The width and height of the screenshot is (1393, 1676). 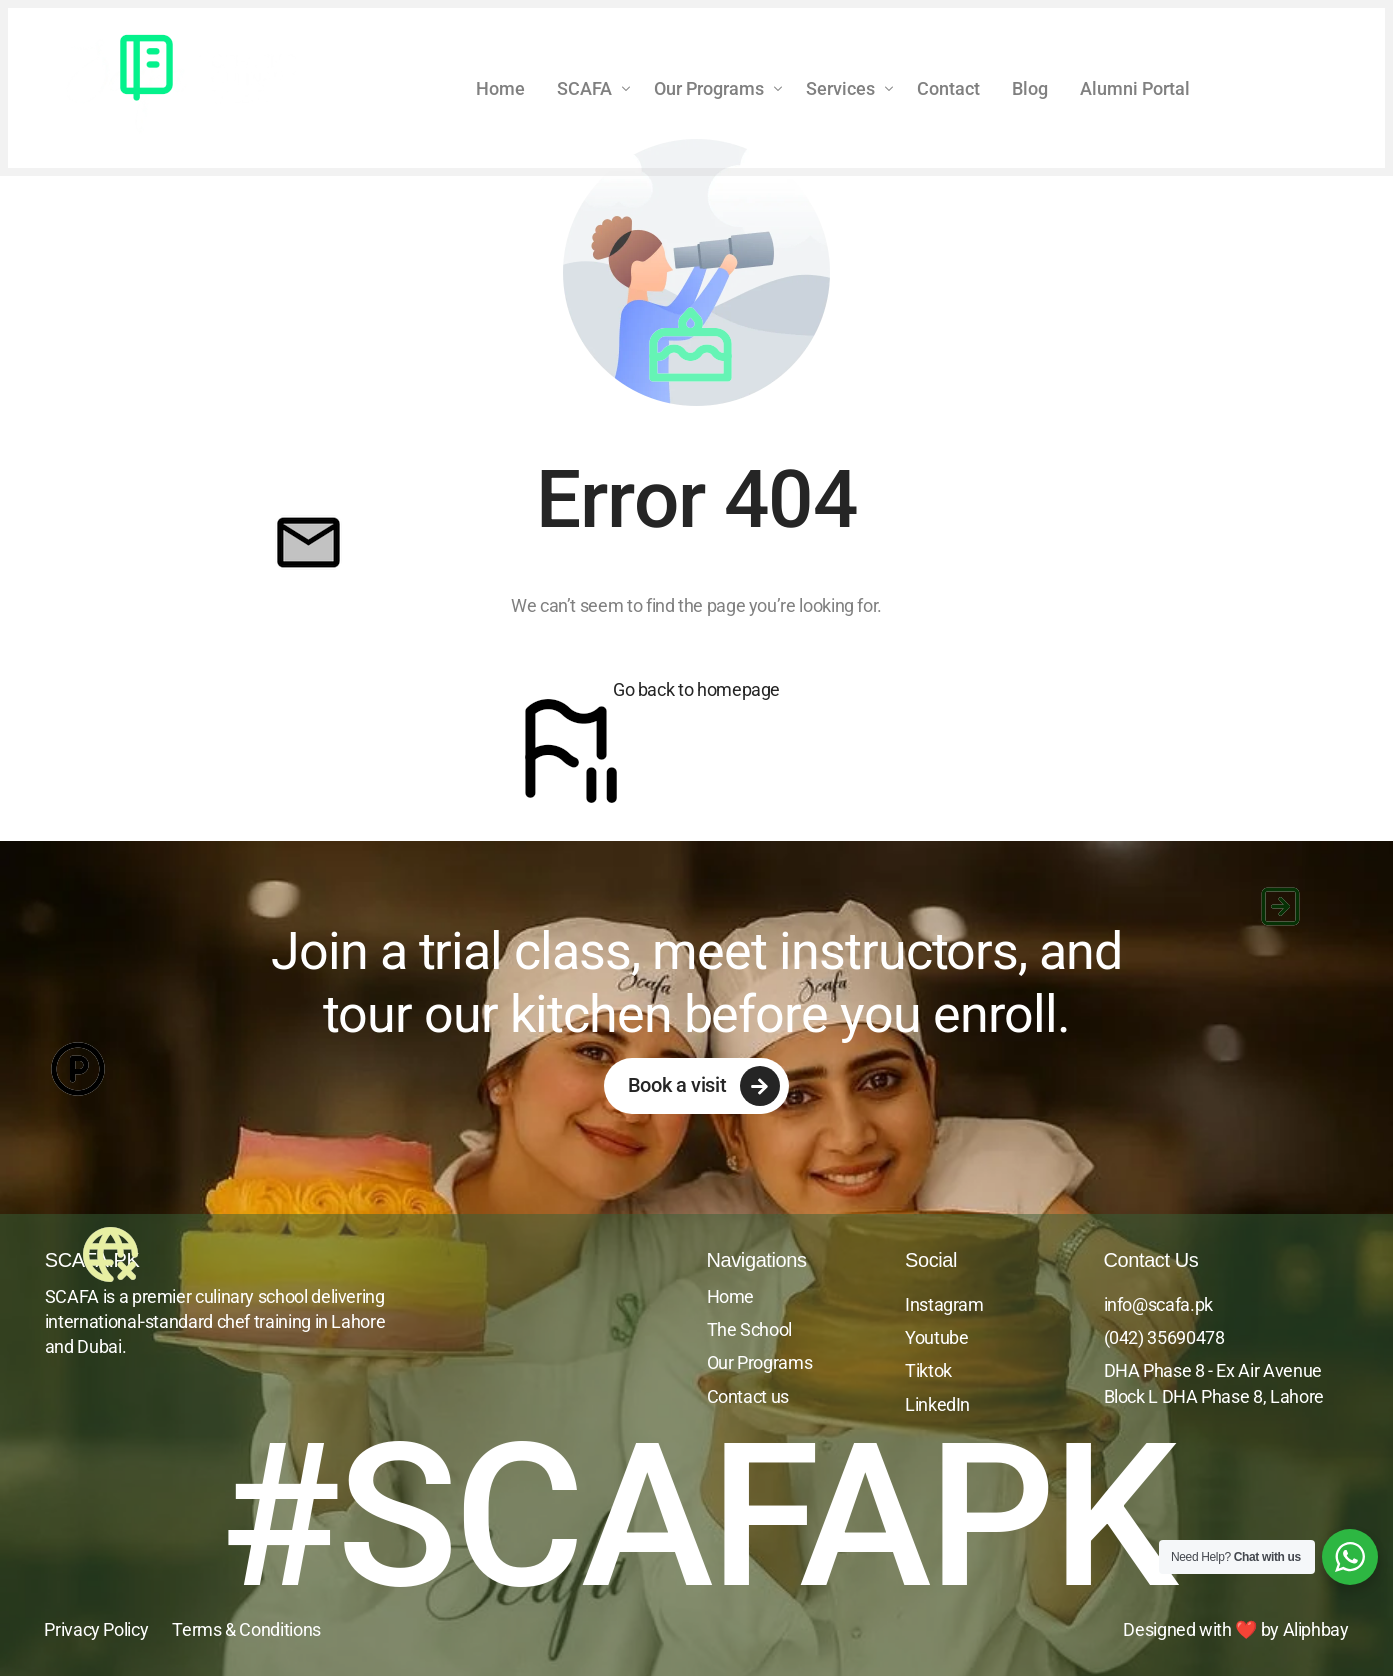 What do you see at coordinates (110, 1254) in the screenshot?
I see `disconnect from the internet` at bounding box center [110, 1254].